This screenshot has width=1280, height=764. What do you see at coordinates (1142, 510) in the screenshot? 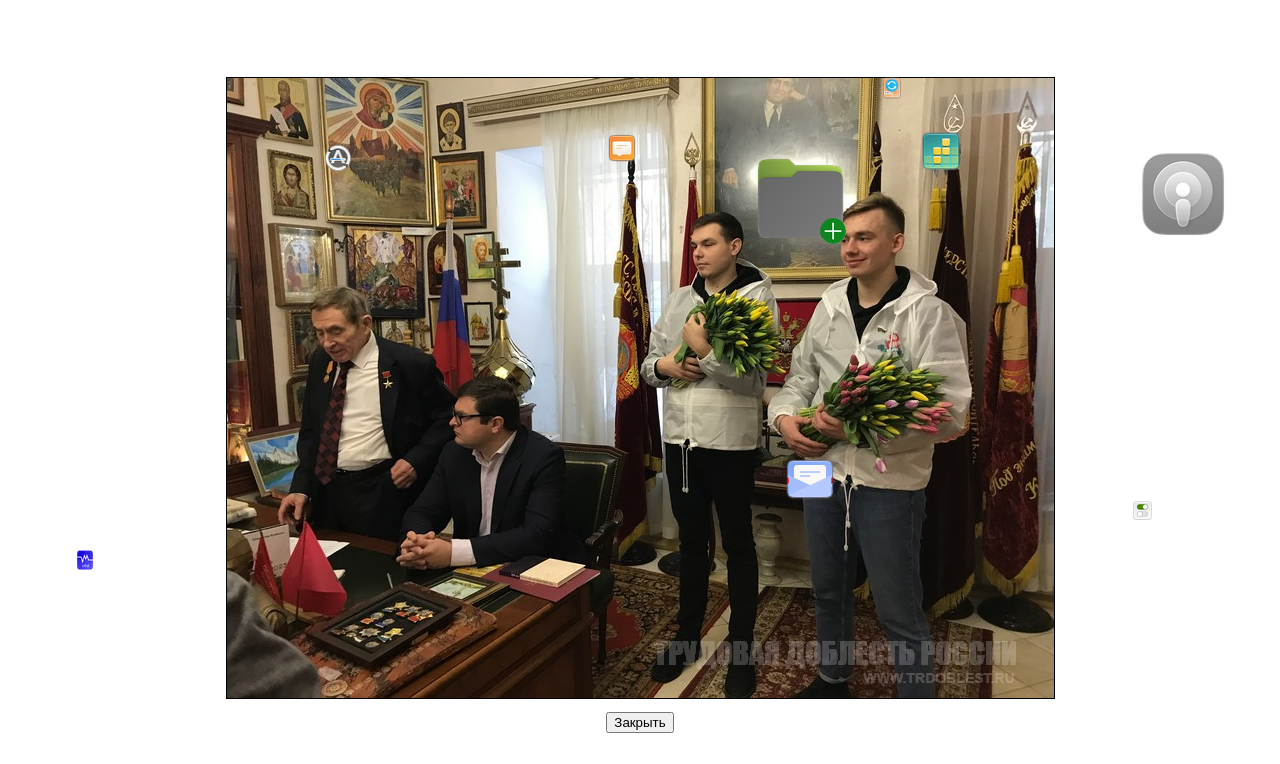
I see `open gnome tweaks to customize desktop settings` at bounding box center [1142, 510].